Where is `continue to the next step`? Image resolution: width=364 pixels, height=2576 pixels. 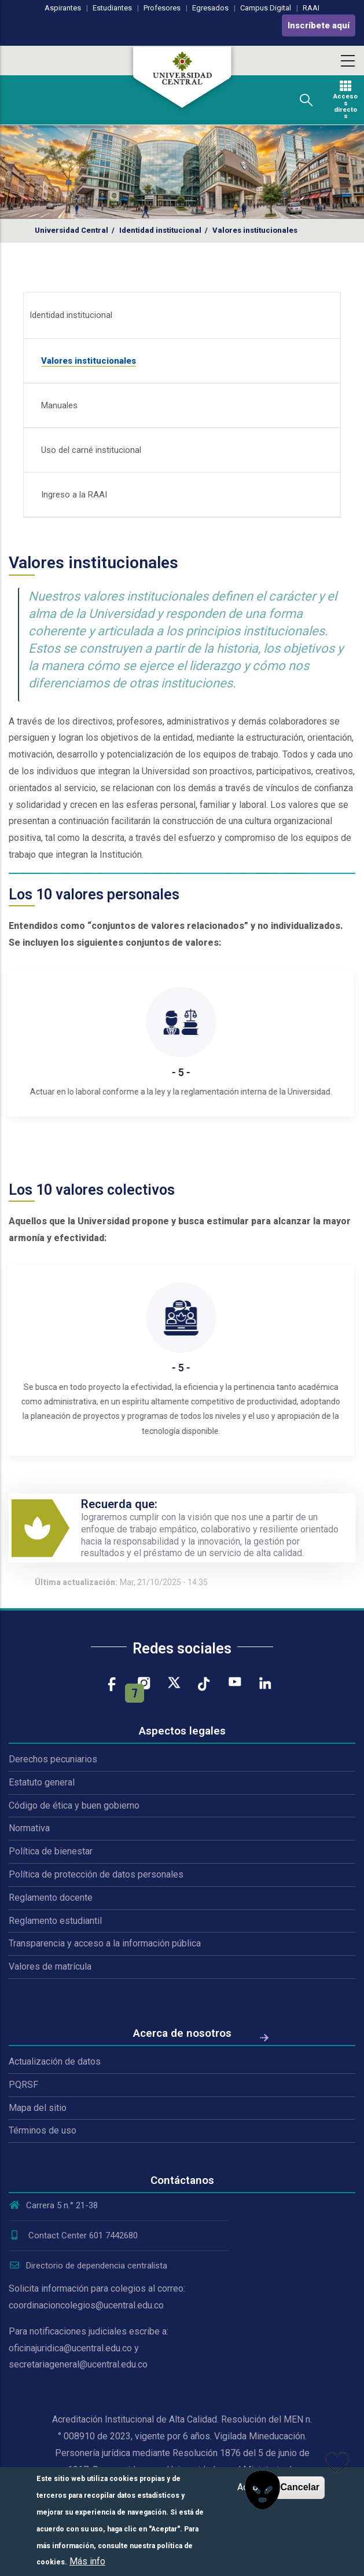 continue to the next step is located at coordinates (264, 2037).